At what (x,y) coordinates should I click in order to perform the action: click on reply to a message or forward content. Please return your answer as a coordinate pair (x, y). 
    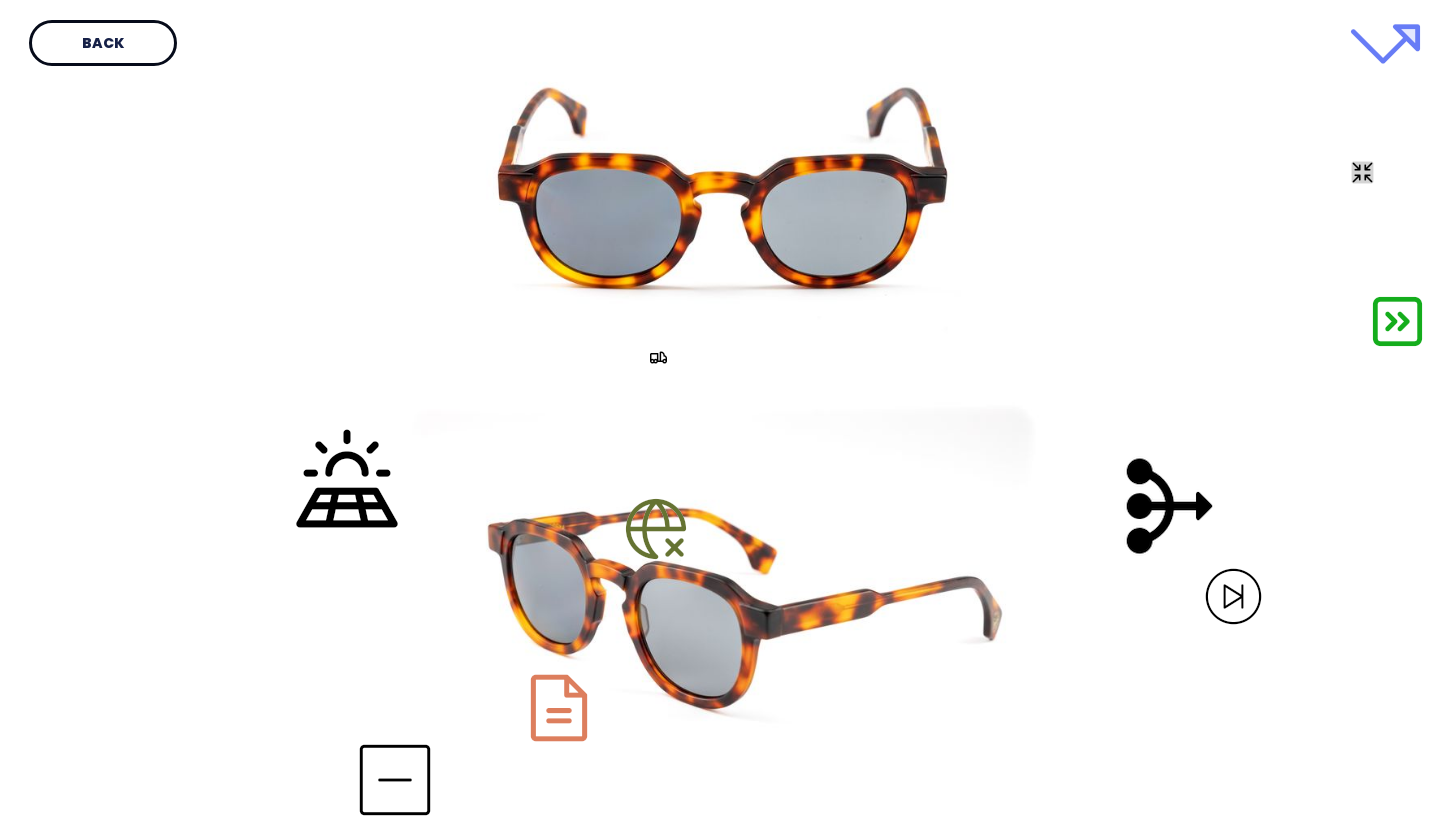
    Looking at the image, I should click on (1385, 41).